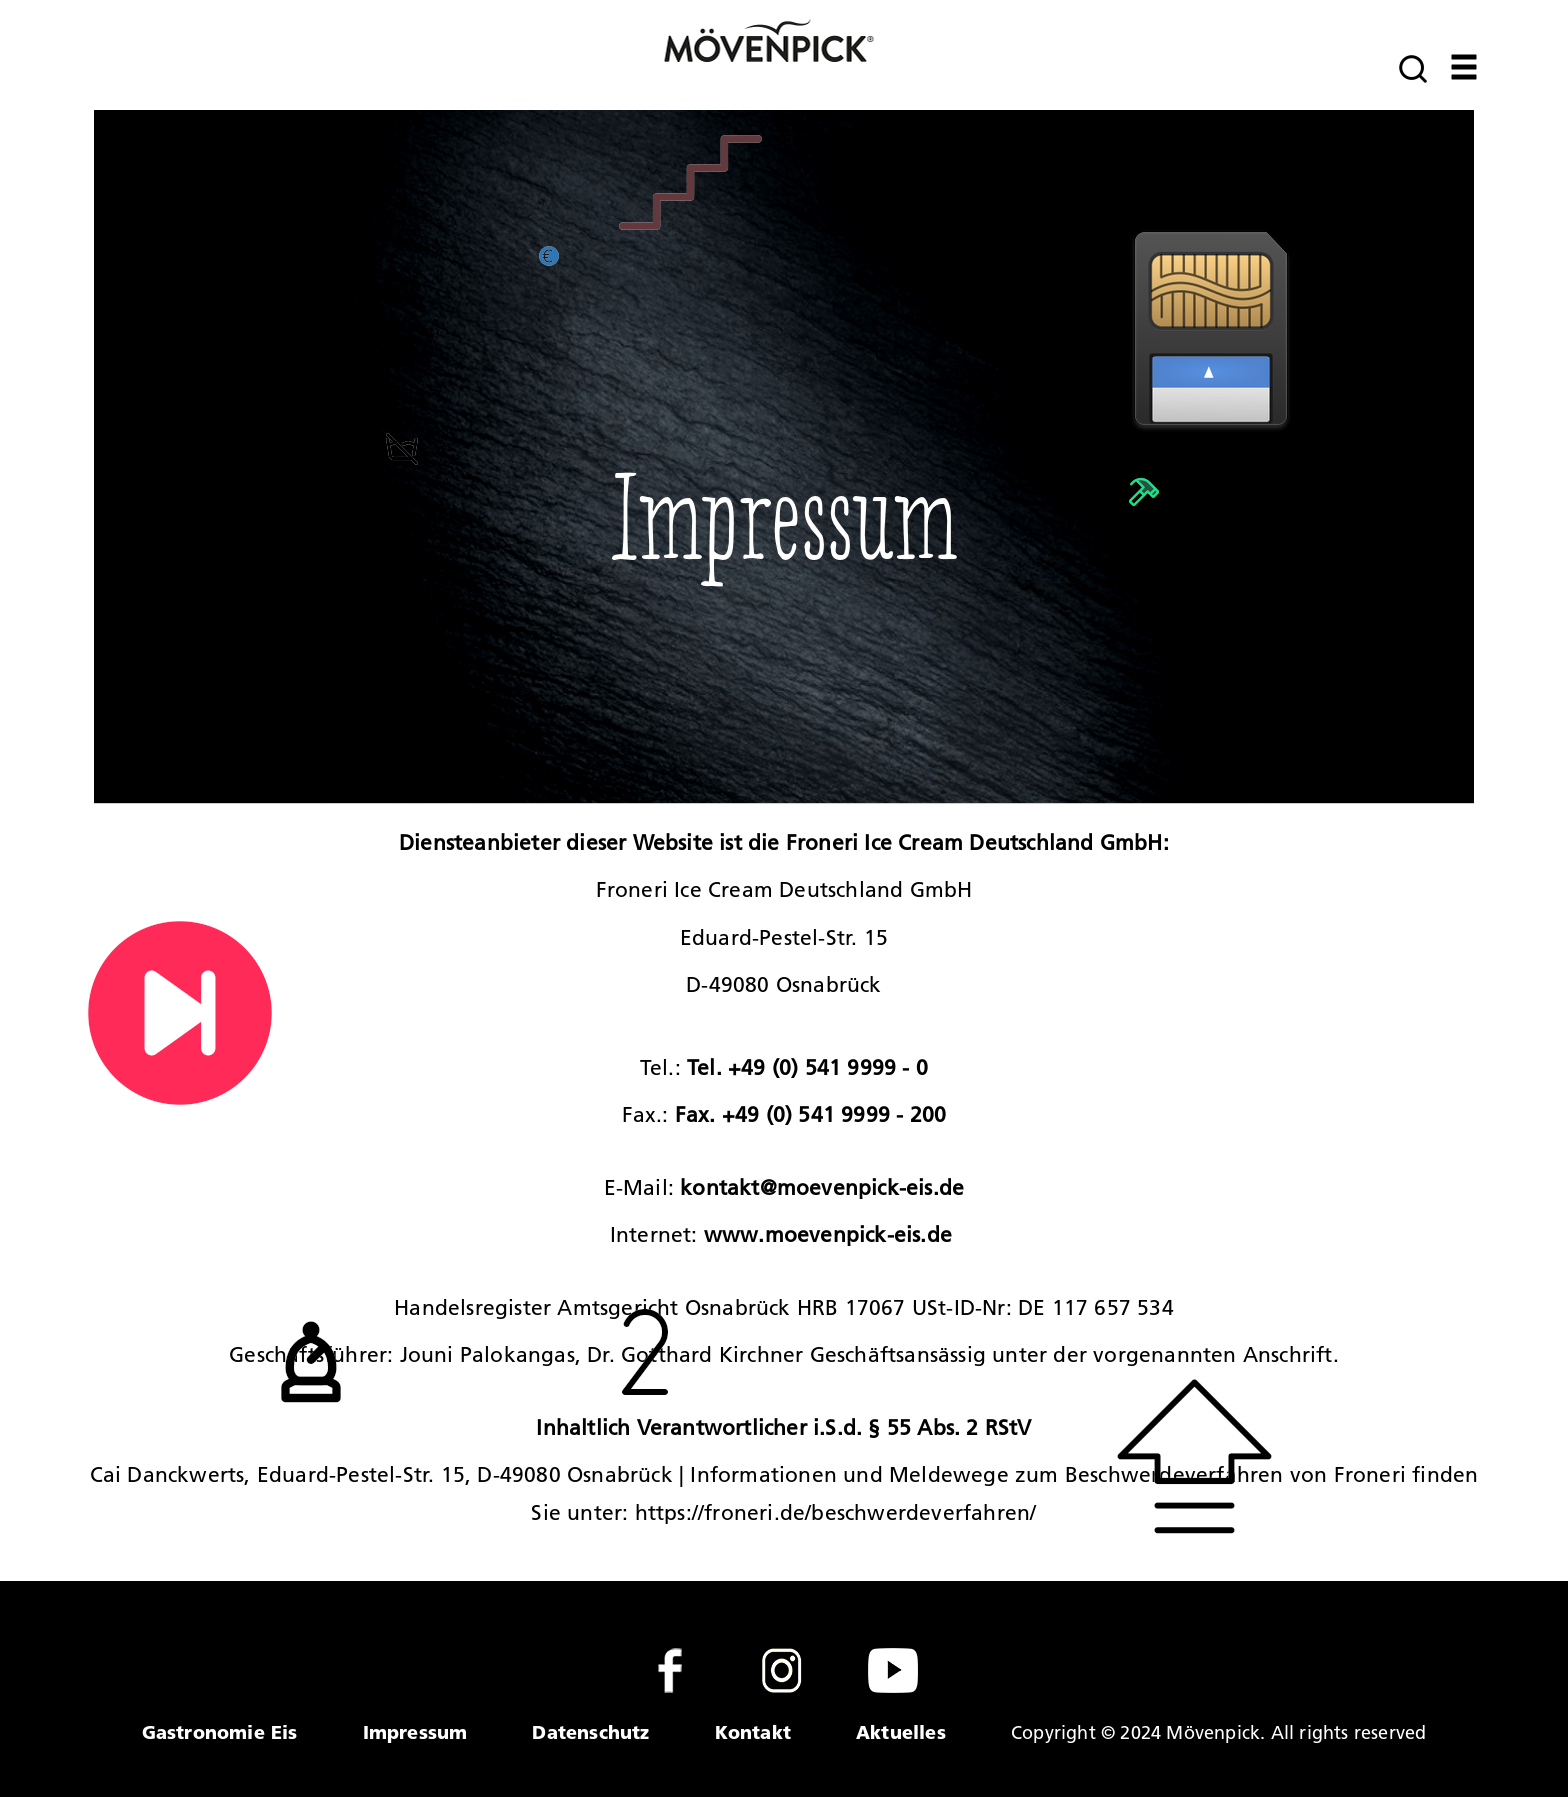  What do you see at coordinates (690, 182) in the screenshot?
I see `indicates stairs or steps nearby` at bounding box center [690, 182].